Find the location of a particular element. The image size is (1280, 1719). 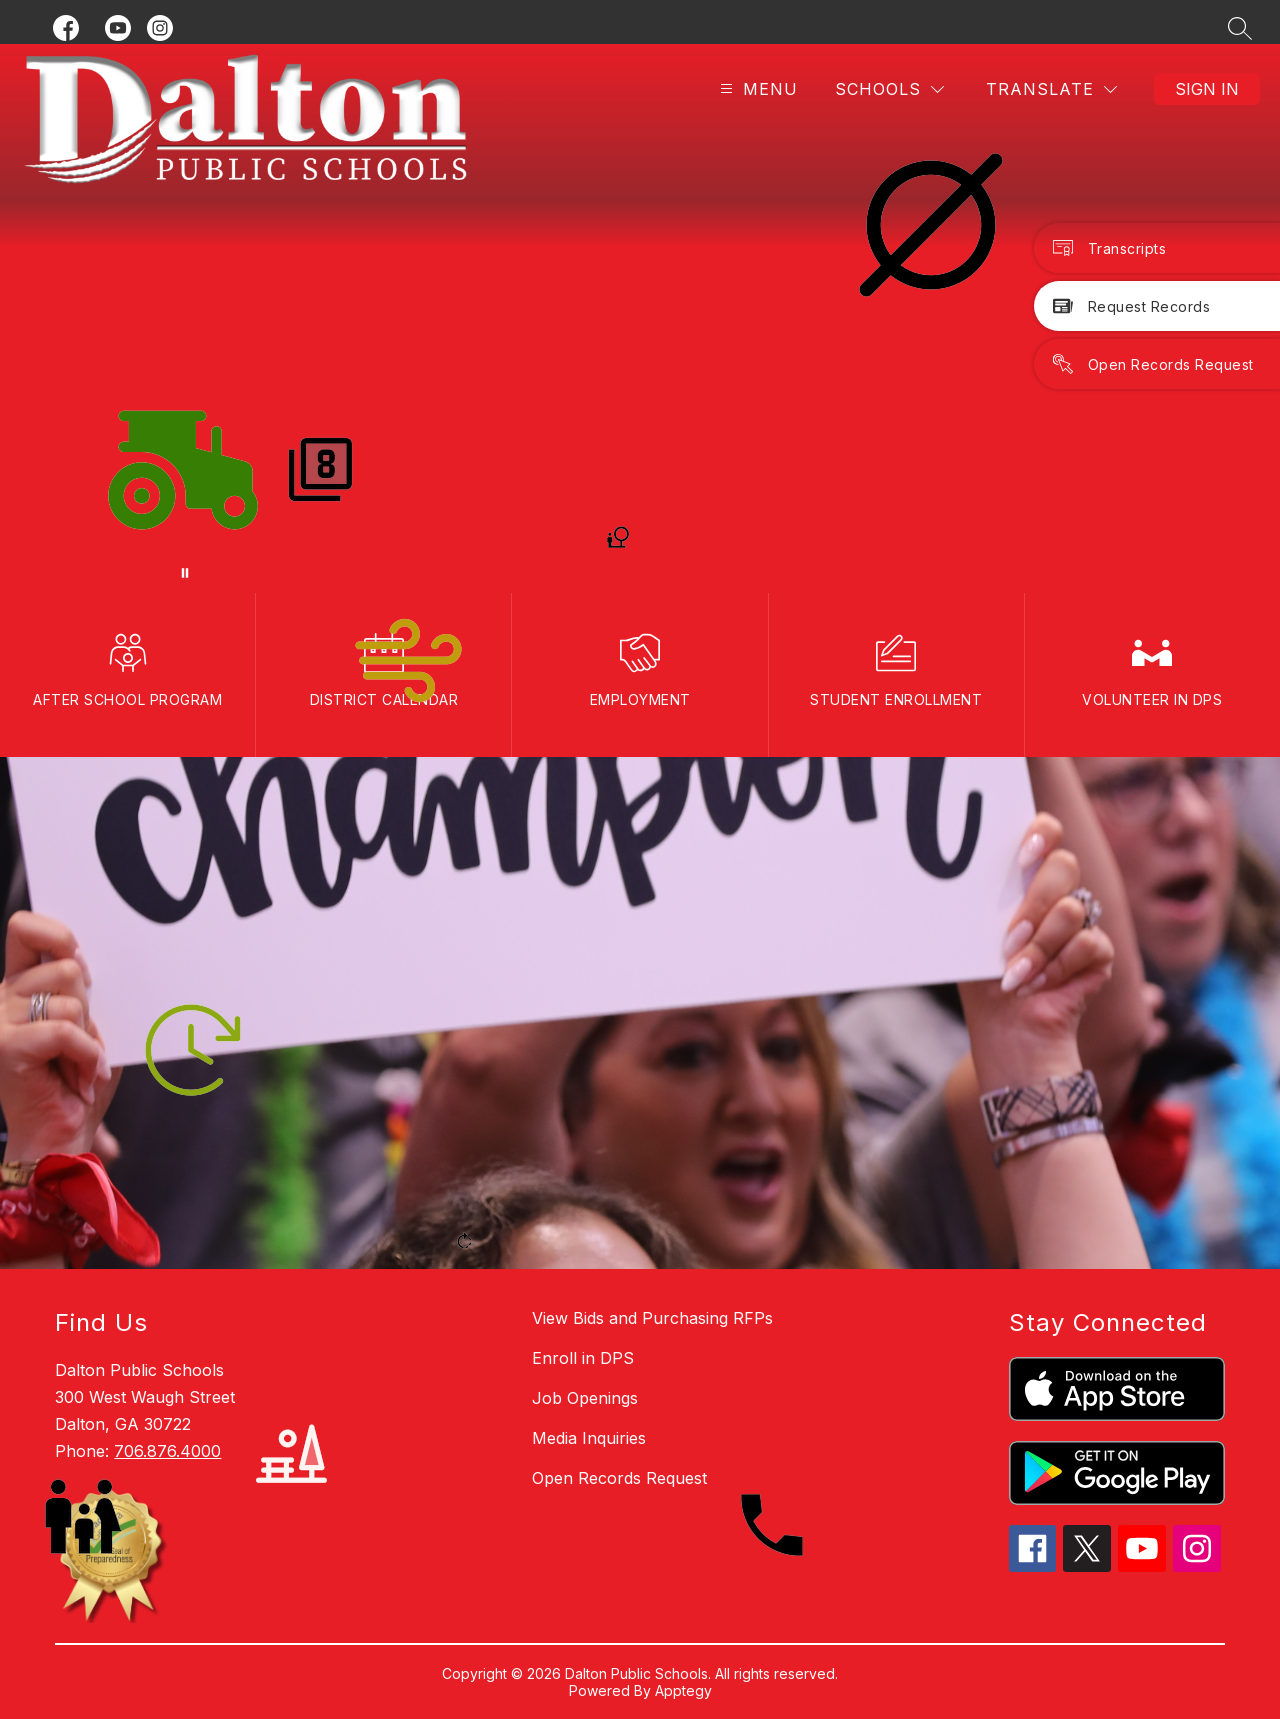

view photo filter number 8 is located at coordinates (320, 469).